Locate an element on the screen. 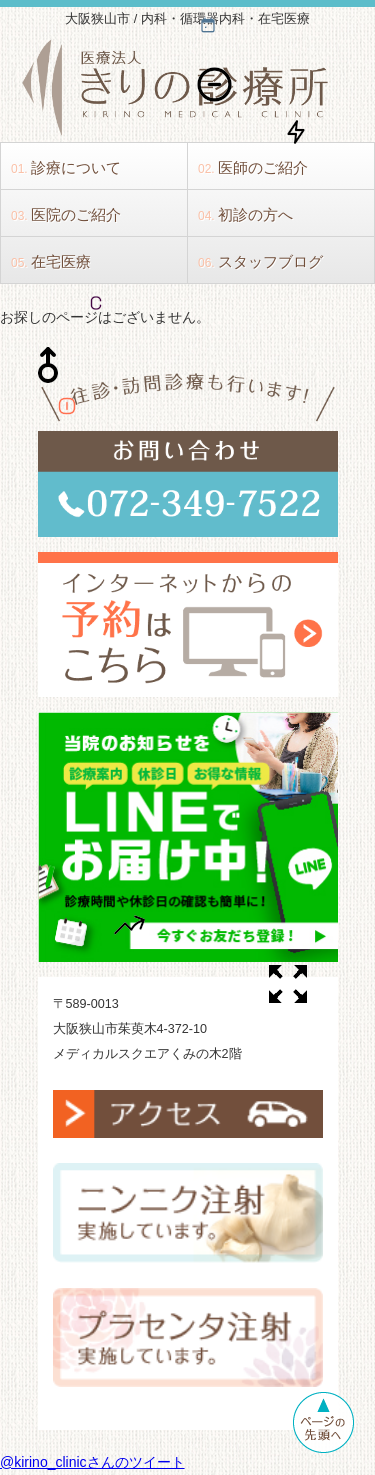 Image resolution: width=375 pixels, height=1475 pixels. expand to fullscreen view is located at coordinates (288, 984).